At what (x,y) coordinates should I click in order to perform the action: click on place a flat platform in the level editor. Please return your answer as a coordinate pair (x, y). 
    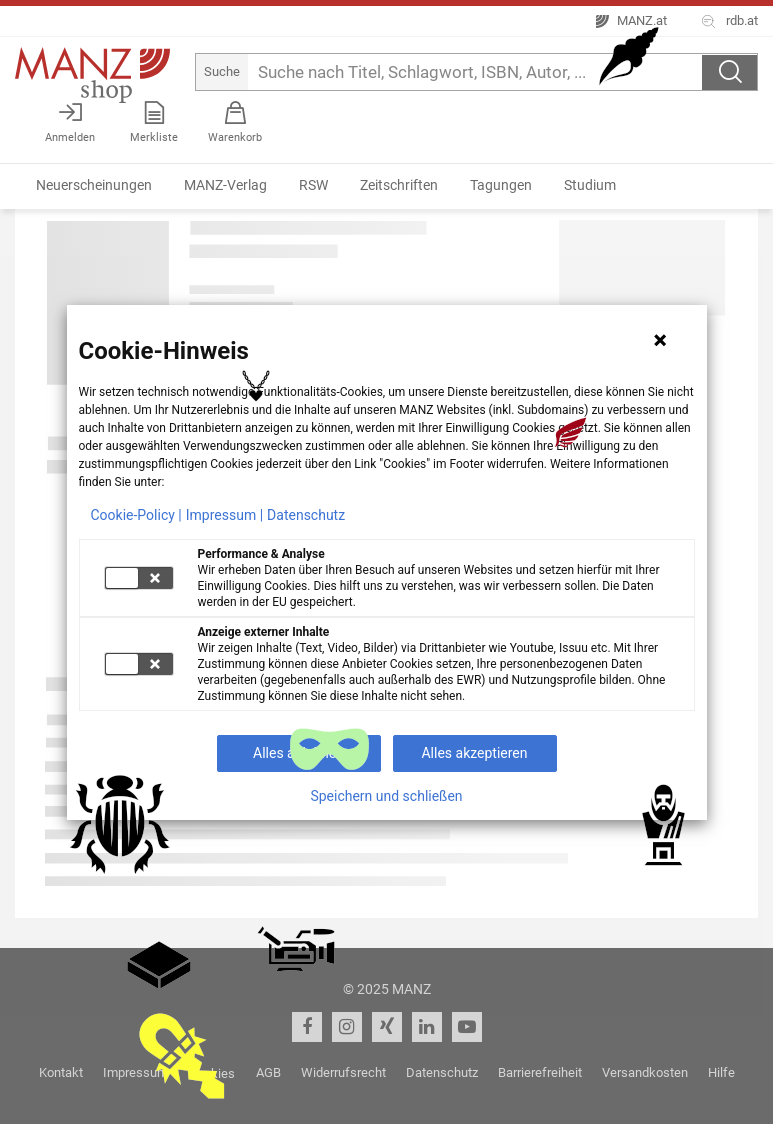
    Looking at the image, I should click on (159, 965).